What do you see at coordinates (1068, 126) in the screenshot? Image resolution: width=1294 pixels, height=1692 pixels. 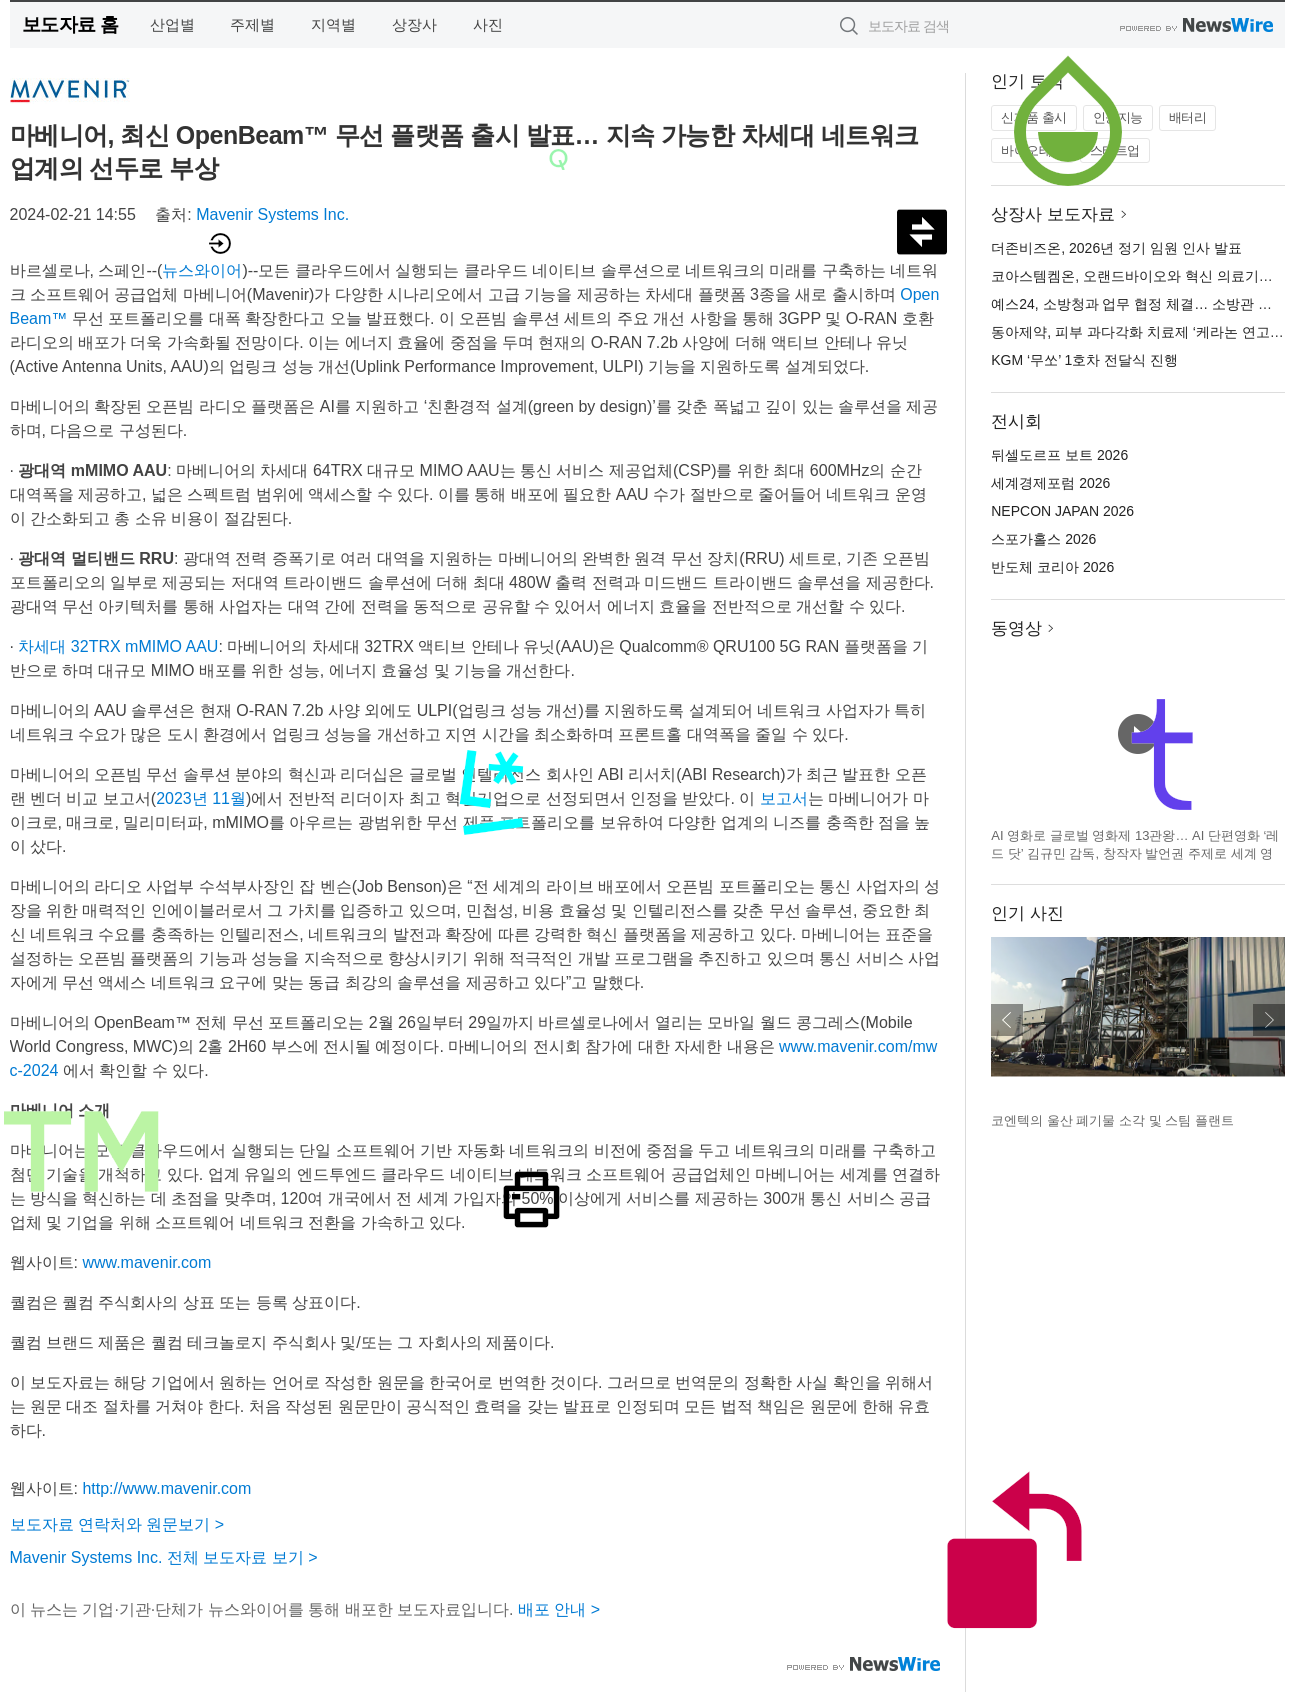 I see `adjust contrast or color balance settings` at bounding box center [1068, 126].